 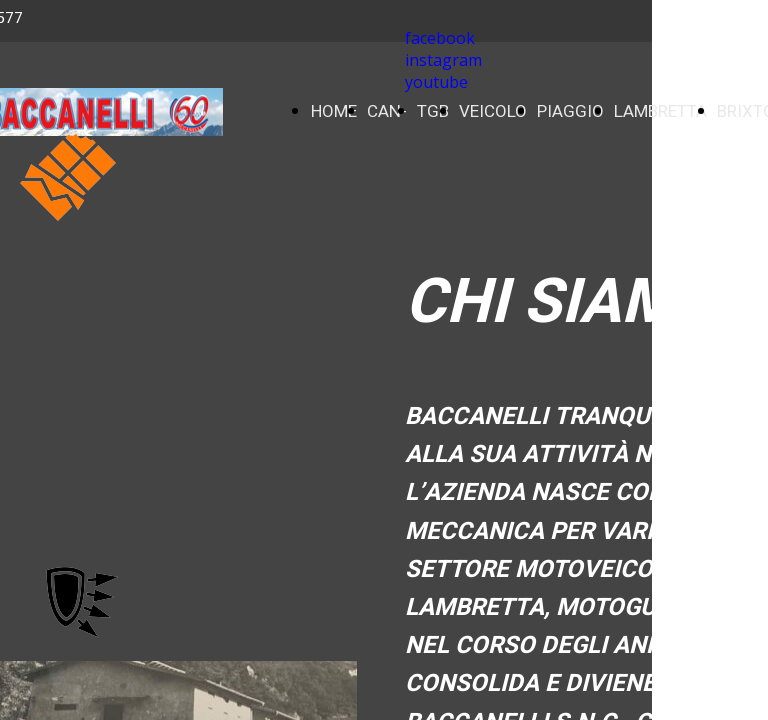 I want to click on chocolate bar item or consumable in a game, so click(x=68, y=173).